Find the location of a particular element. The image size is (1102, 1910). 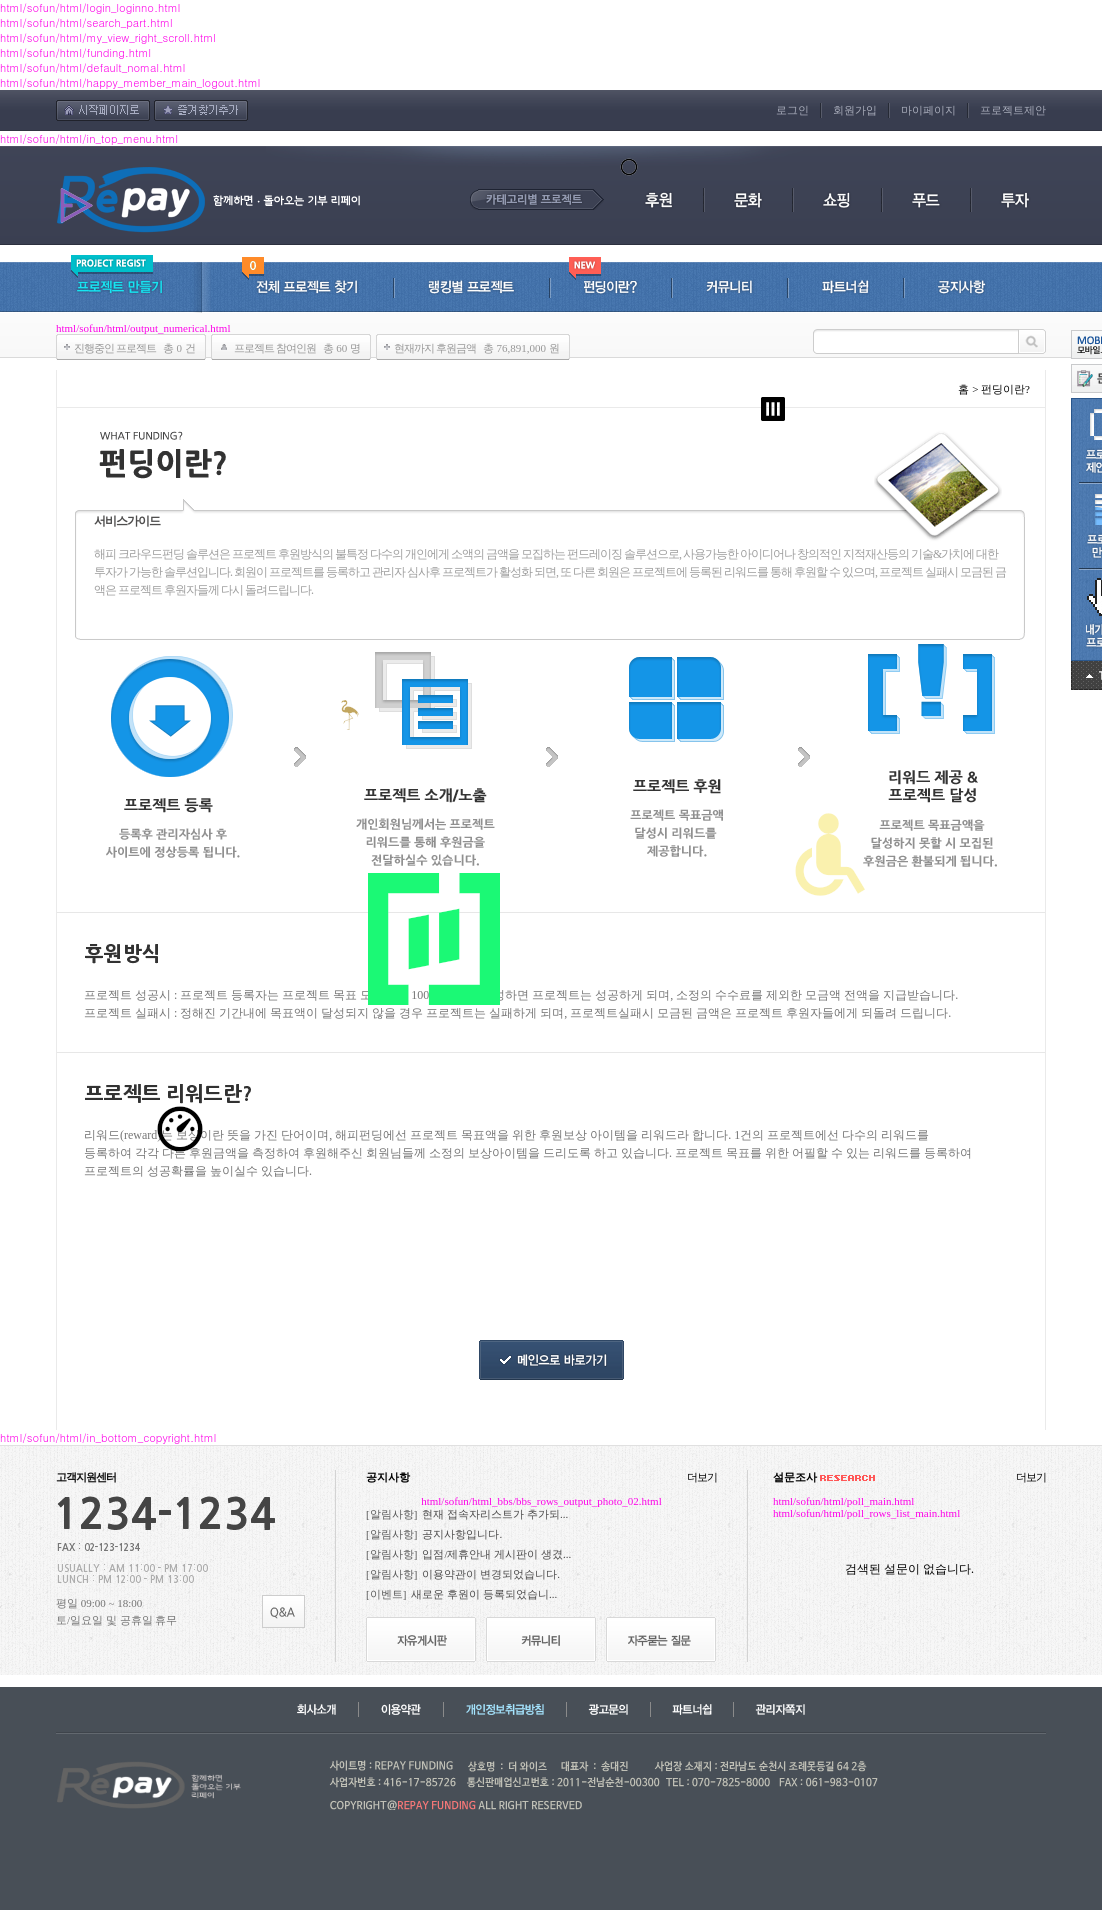

Silver Airways airline logo is located at coordinates (350, 715).